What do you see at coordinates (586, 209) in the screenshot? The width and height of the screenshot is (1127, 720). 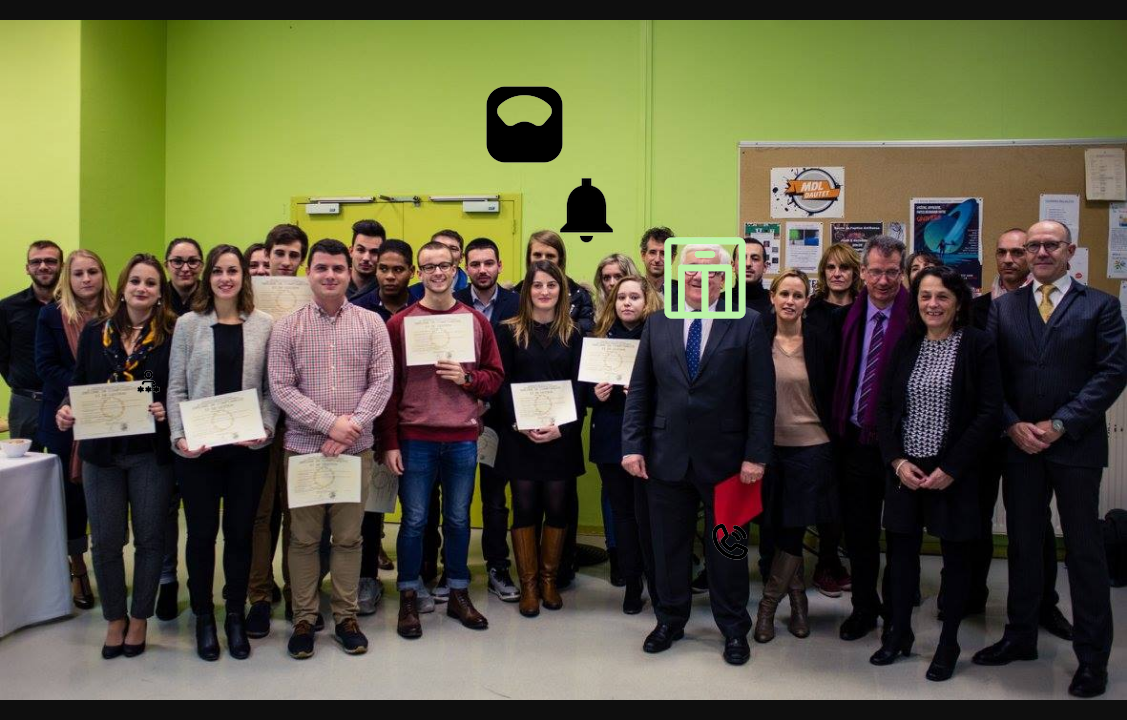 I see `view your notifications` at bounding box center [586, 209].